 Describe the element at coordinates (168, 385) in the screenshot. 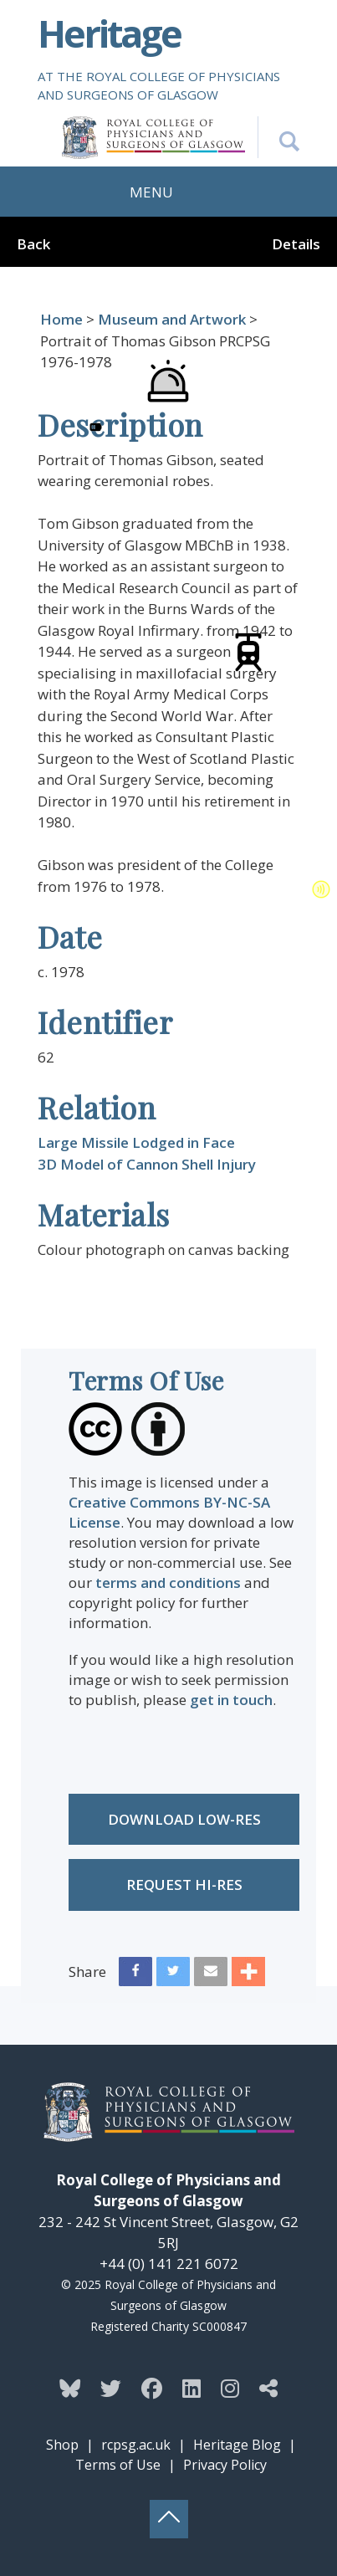

I see `indicates an active alert or emergency notification` at that location.